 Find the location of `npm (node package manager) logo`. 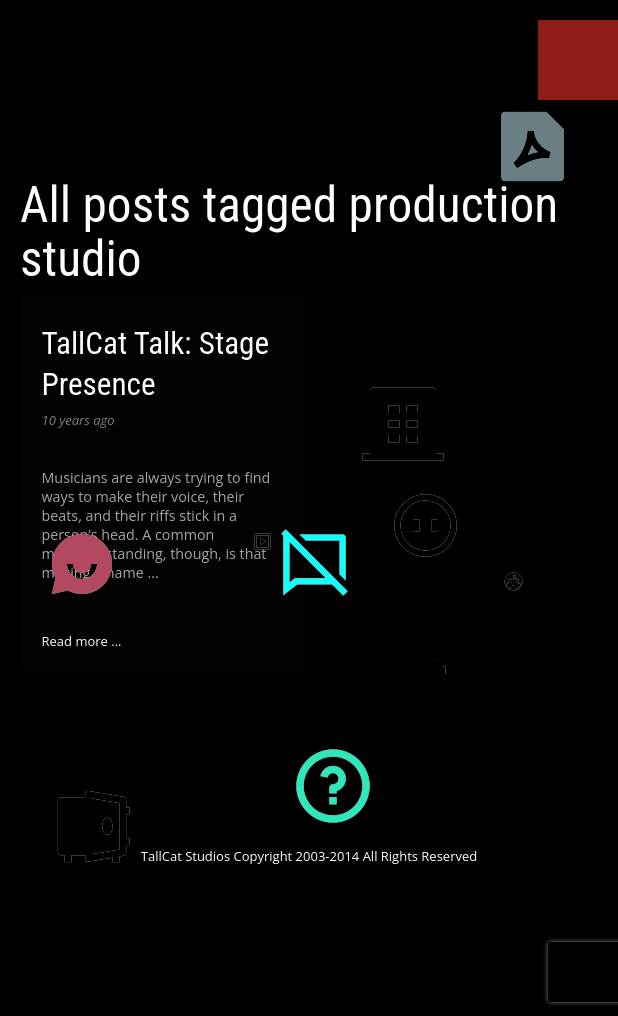

npm (node package manager) logo is located at coordinates (443, 669).